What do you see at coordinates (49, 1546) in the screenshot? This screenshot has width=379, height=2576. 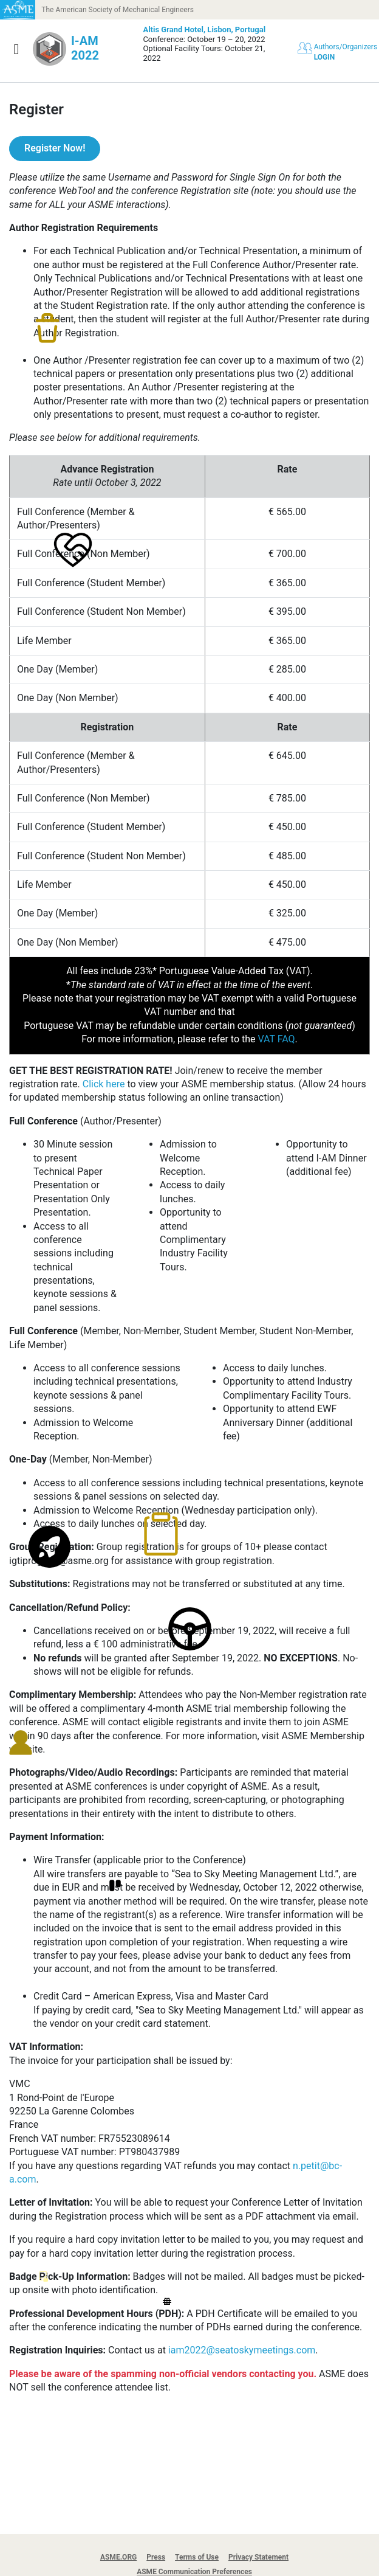 I see `boost or promote a post in your feed` at bounding box center [49, 1546].